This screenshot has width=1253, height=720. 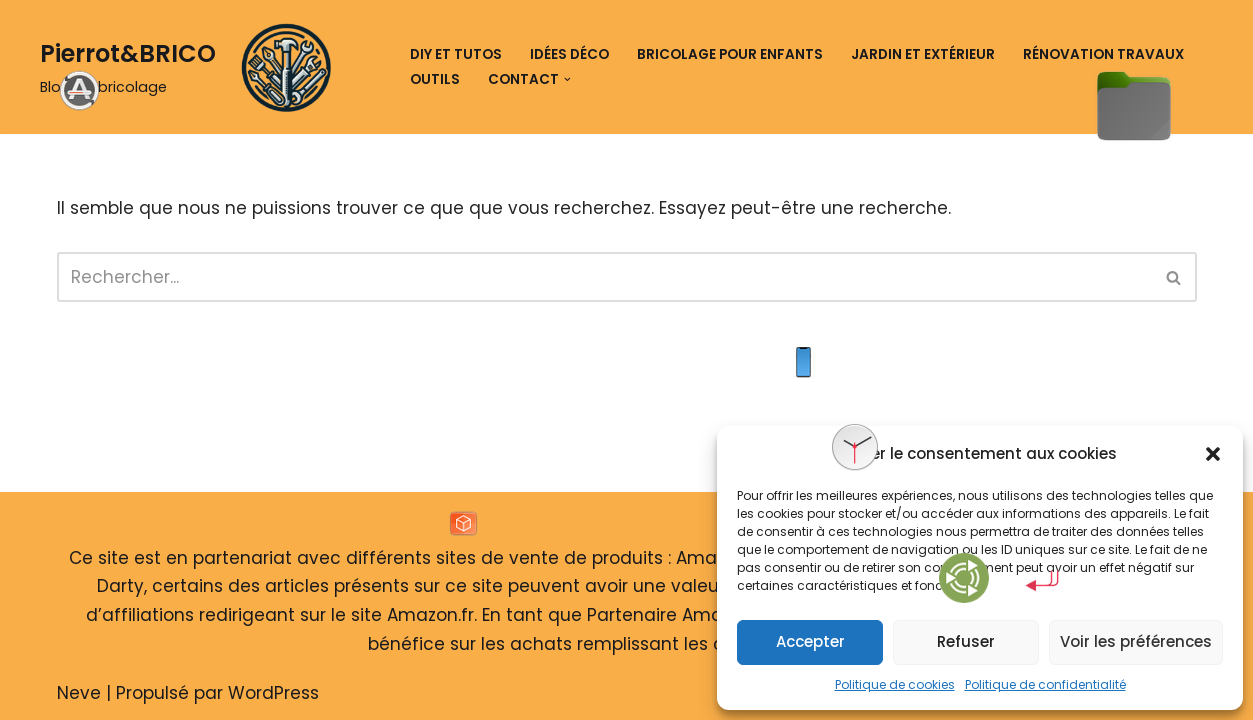 I want to click on open recently accessed documents, so click(x=855, y=447).